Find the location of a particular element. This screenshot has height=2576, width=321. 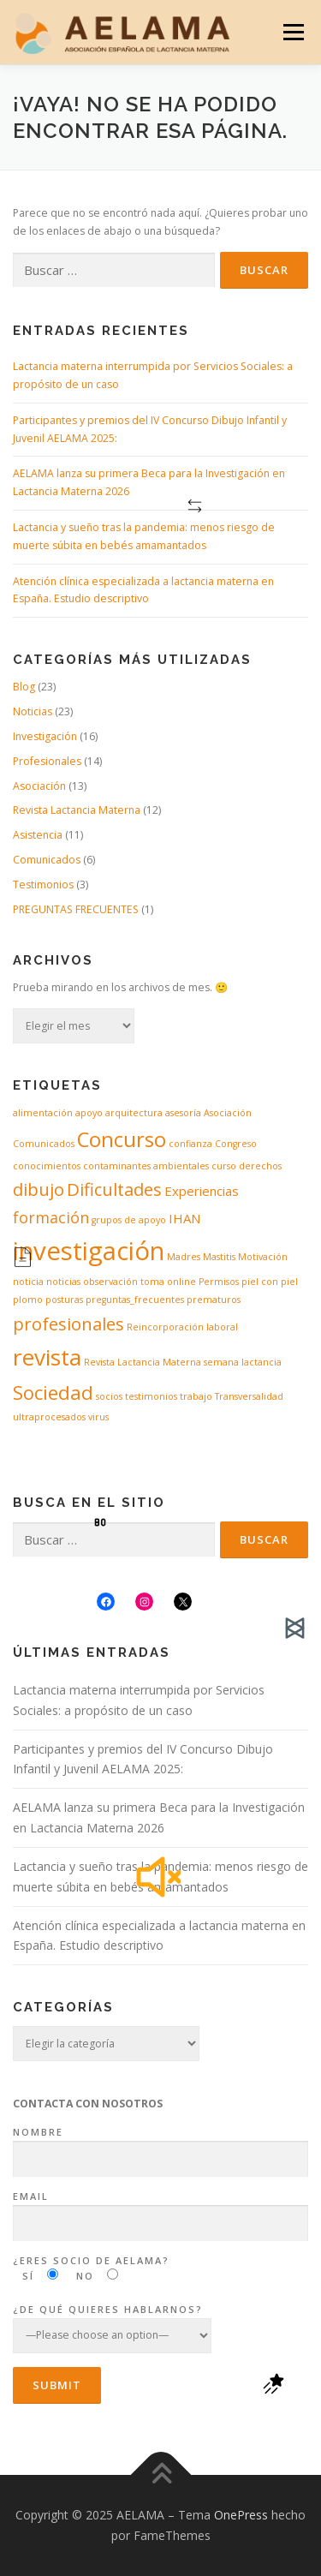

mute audio is located at coordinates (157, 1877).